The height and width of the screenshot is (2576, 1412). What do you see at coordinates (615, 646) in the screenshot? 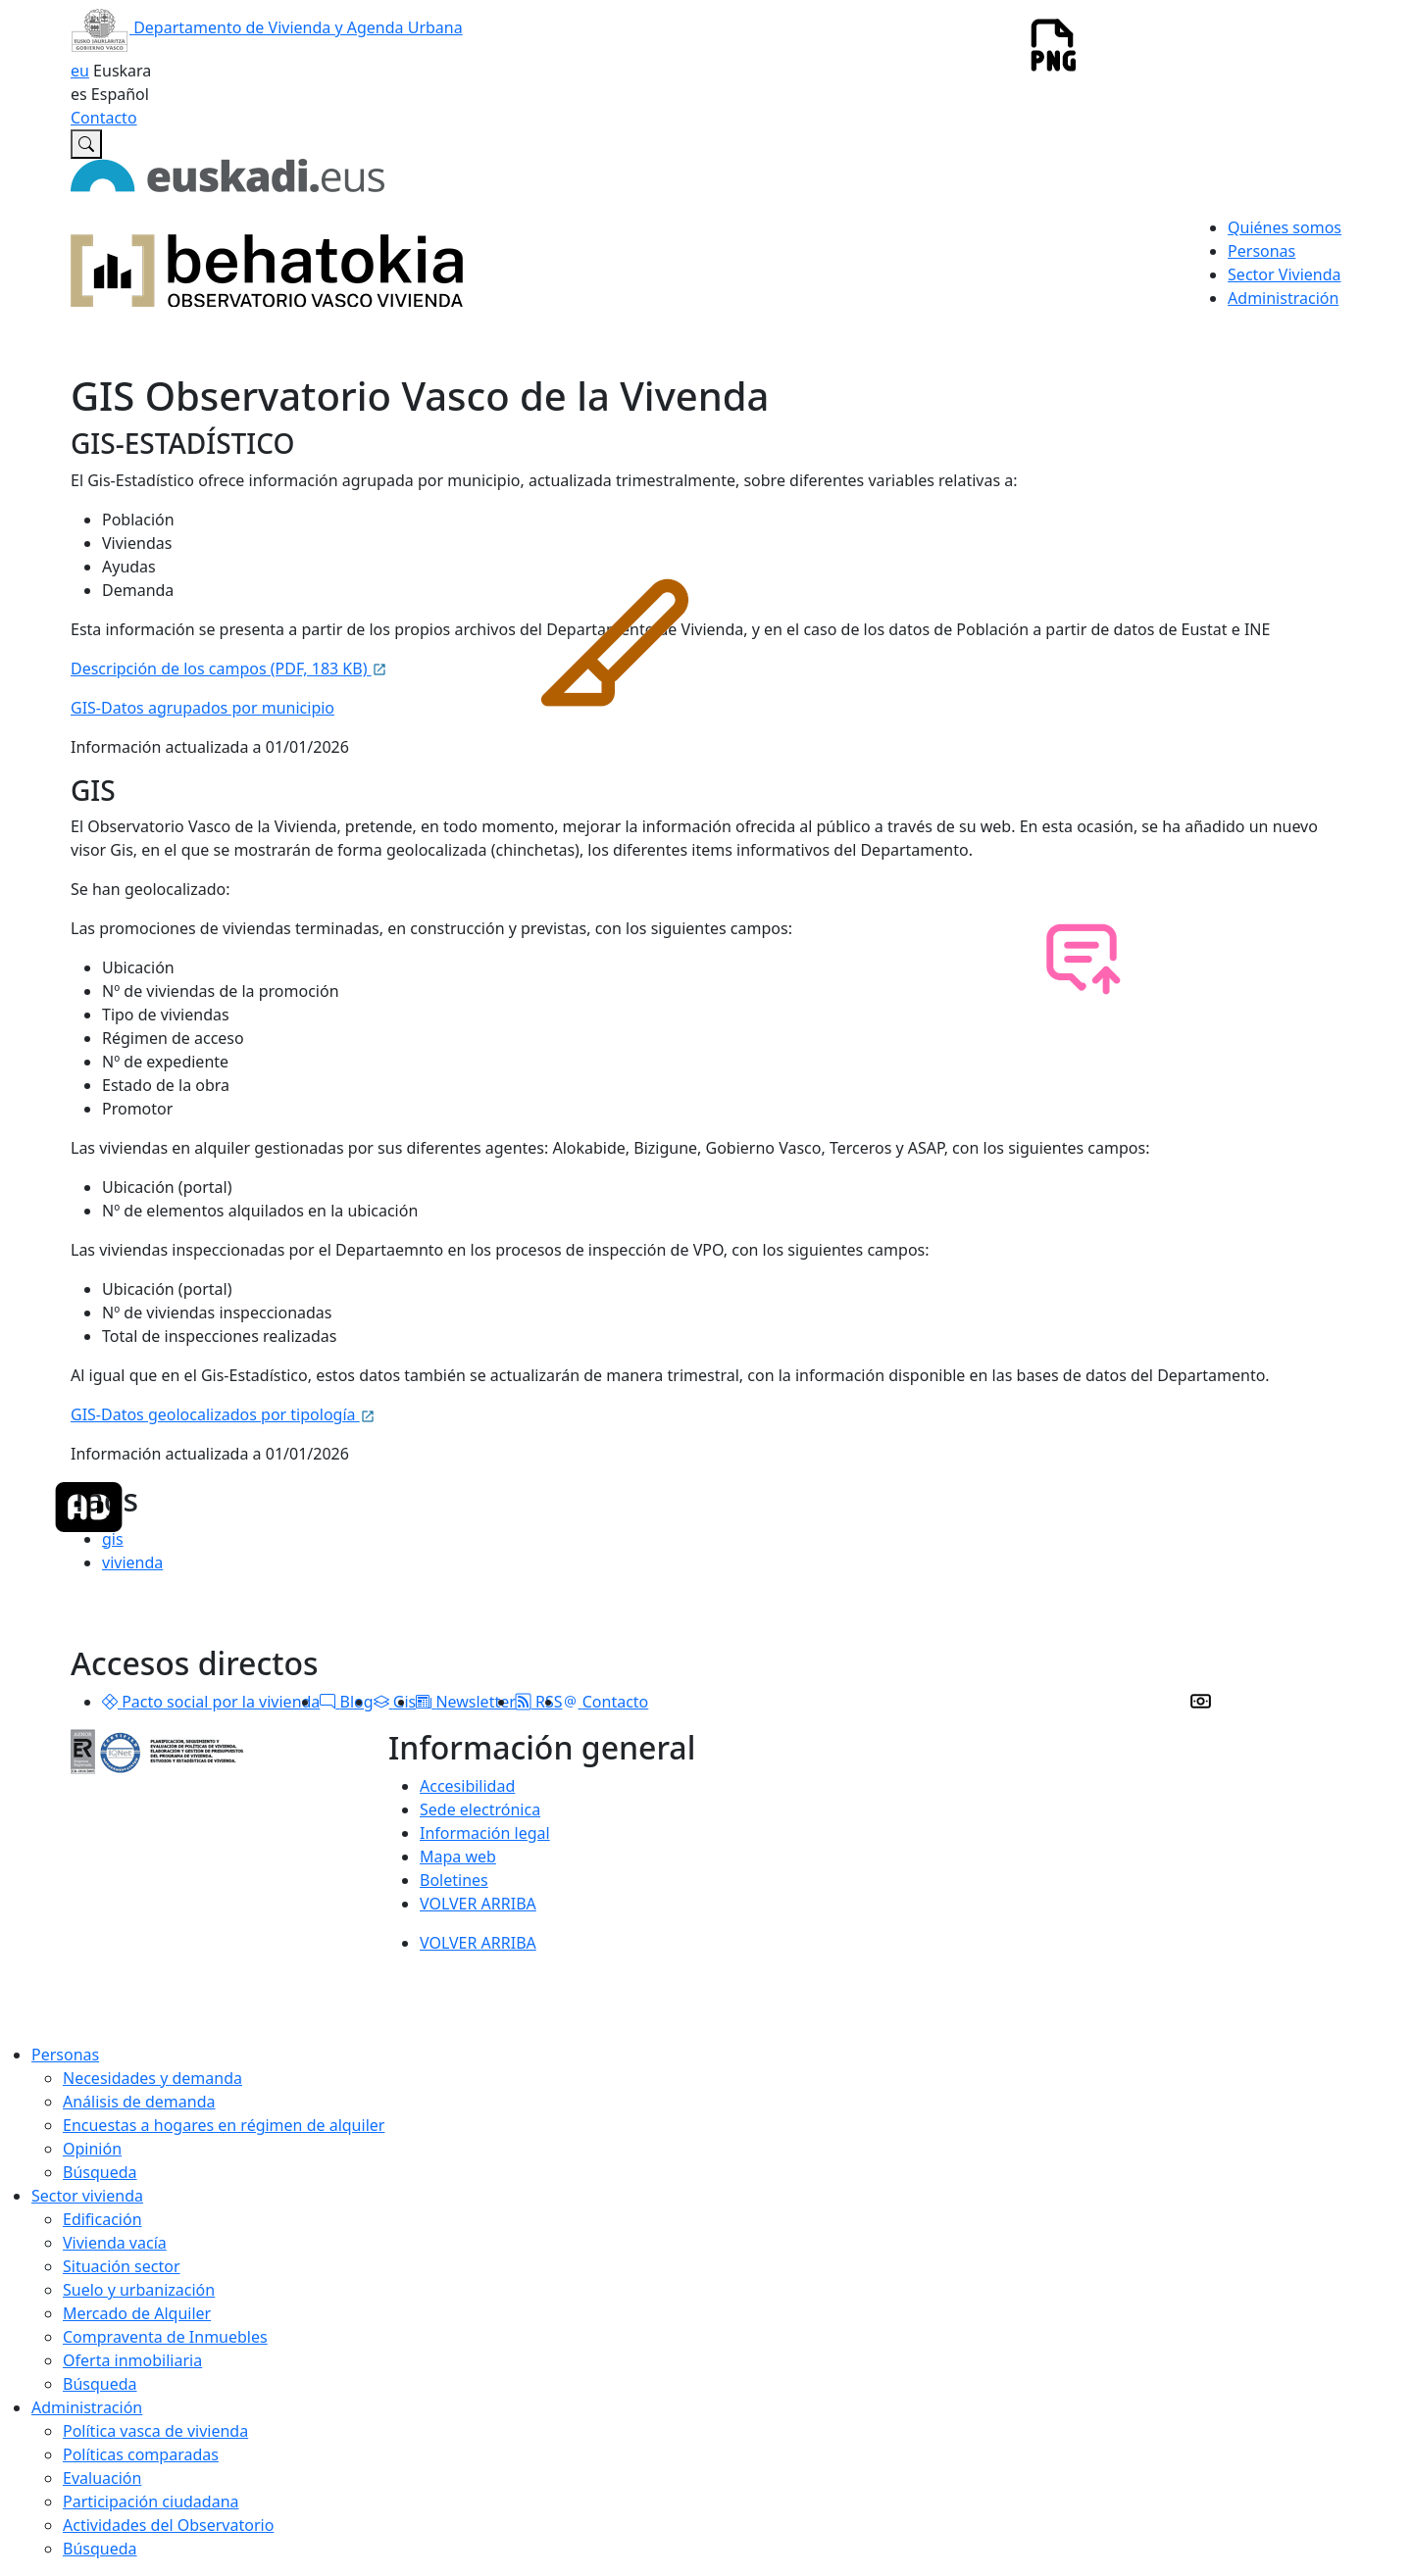
I see `slice or cut selected content` at bounding box center [615, 646].